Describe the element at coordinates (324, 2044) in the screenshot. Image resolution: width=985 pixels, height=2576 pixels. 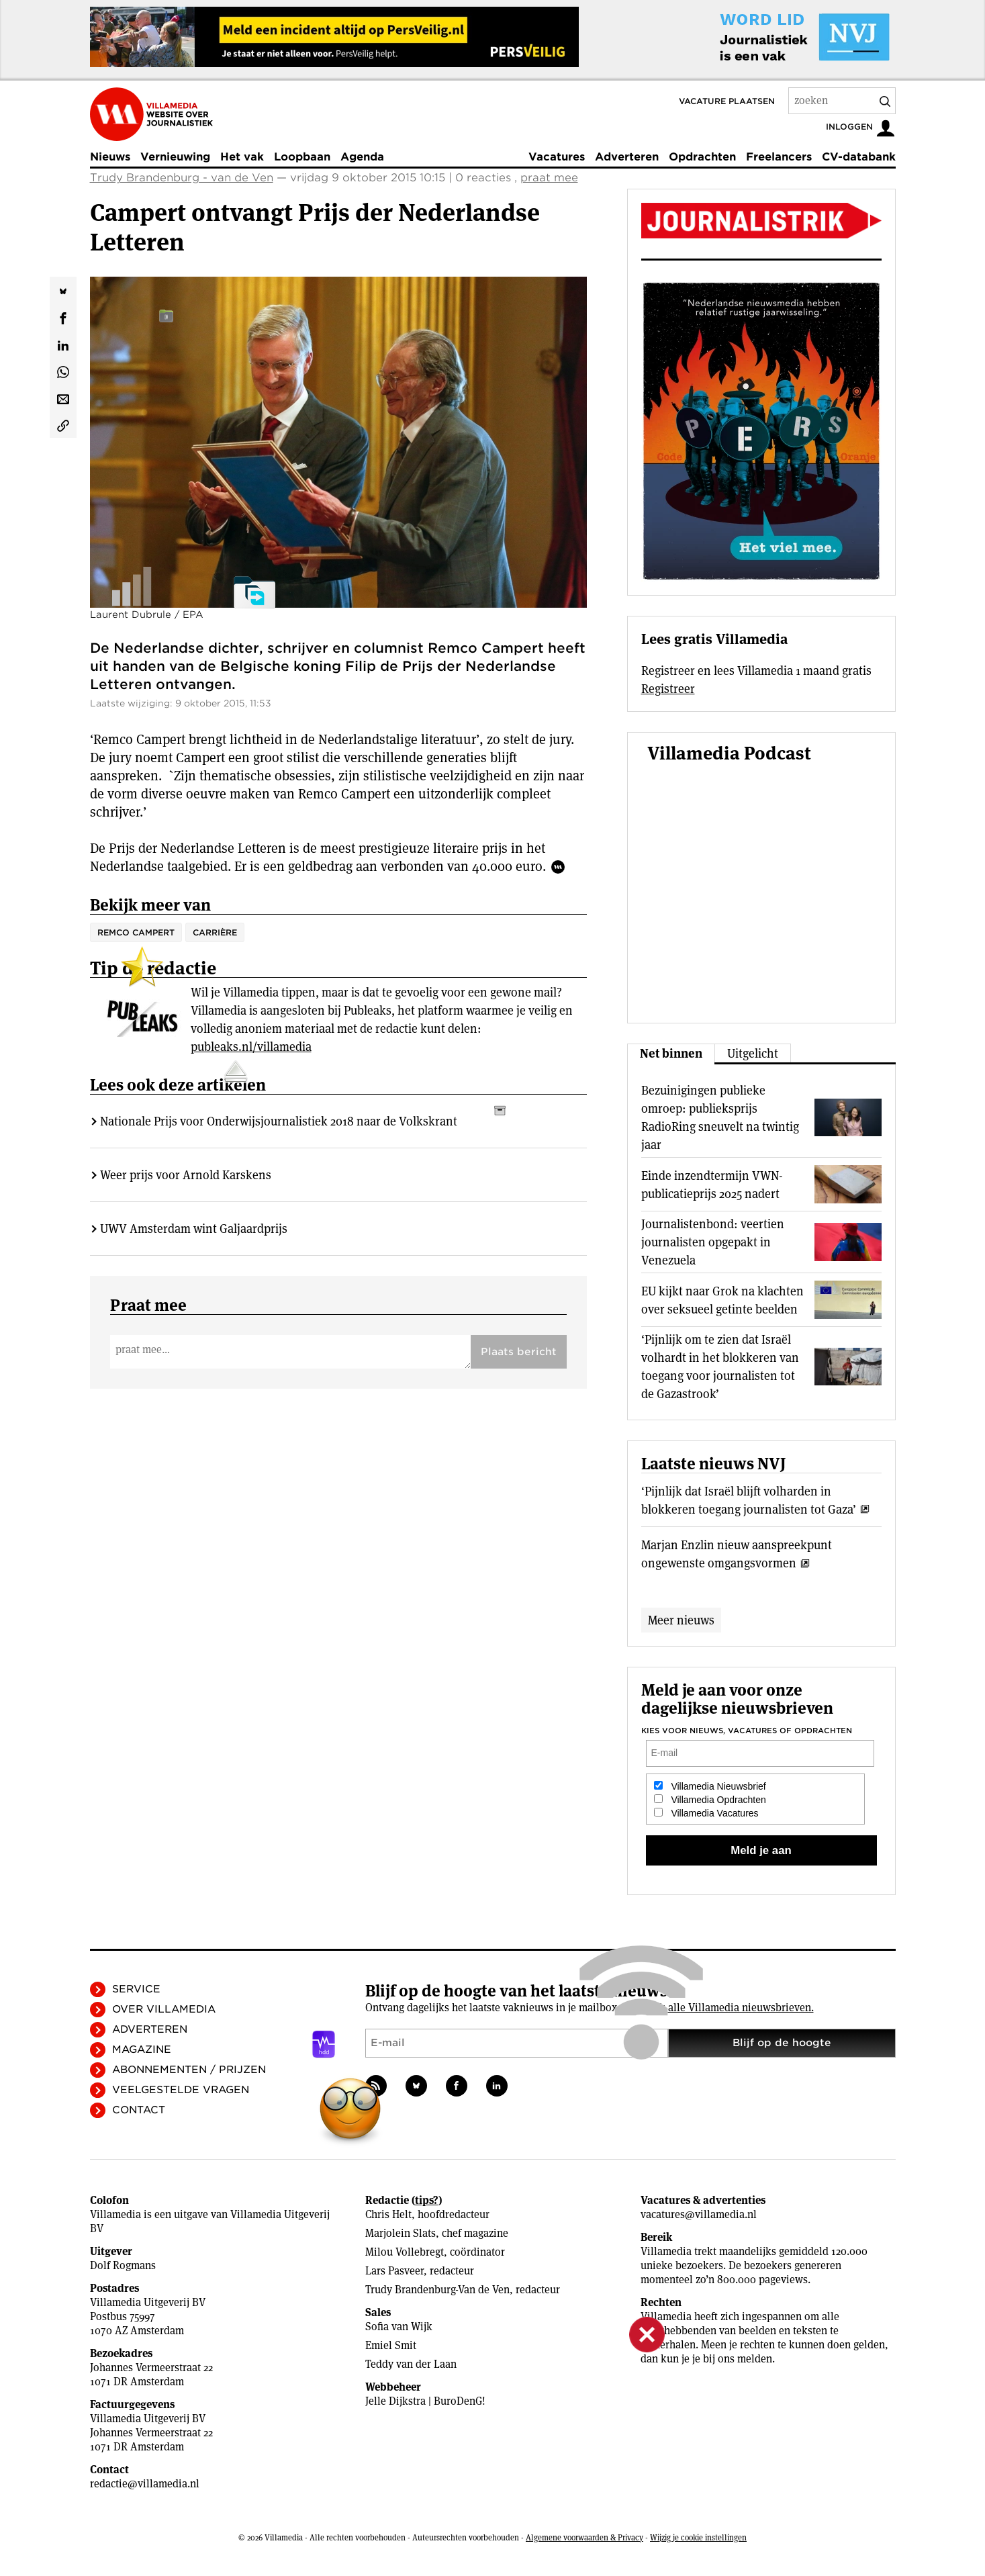
I see `virtualbox hard disk drive file` at that location.